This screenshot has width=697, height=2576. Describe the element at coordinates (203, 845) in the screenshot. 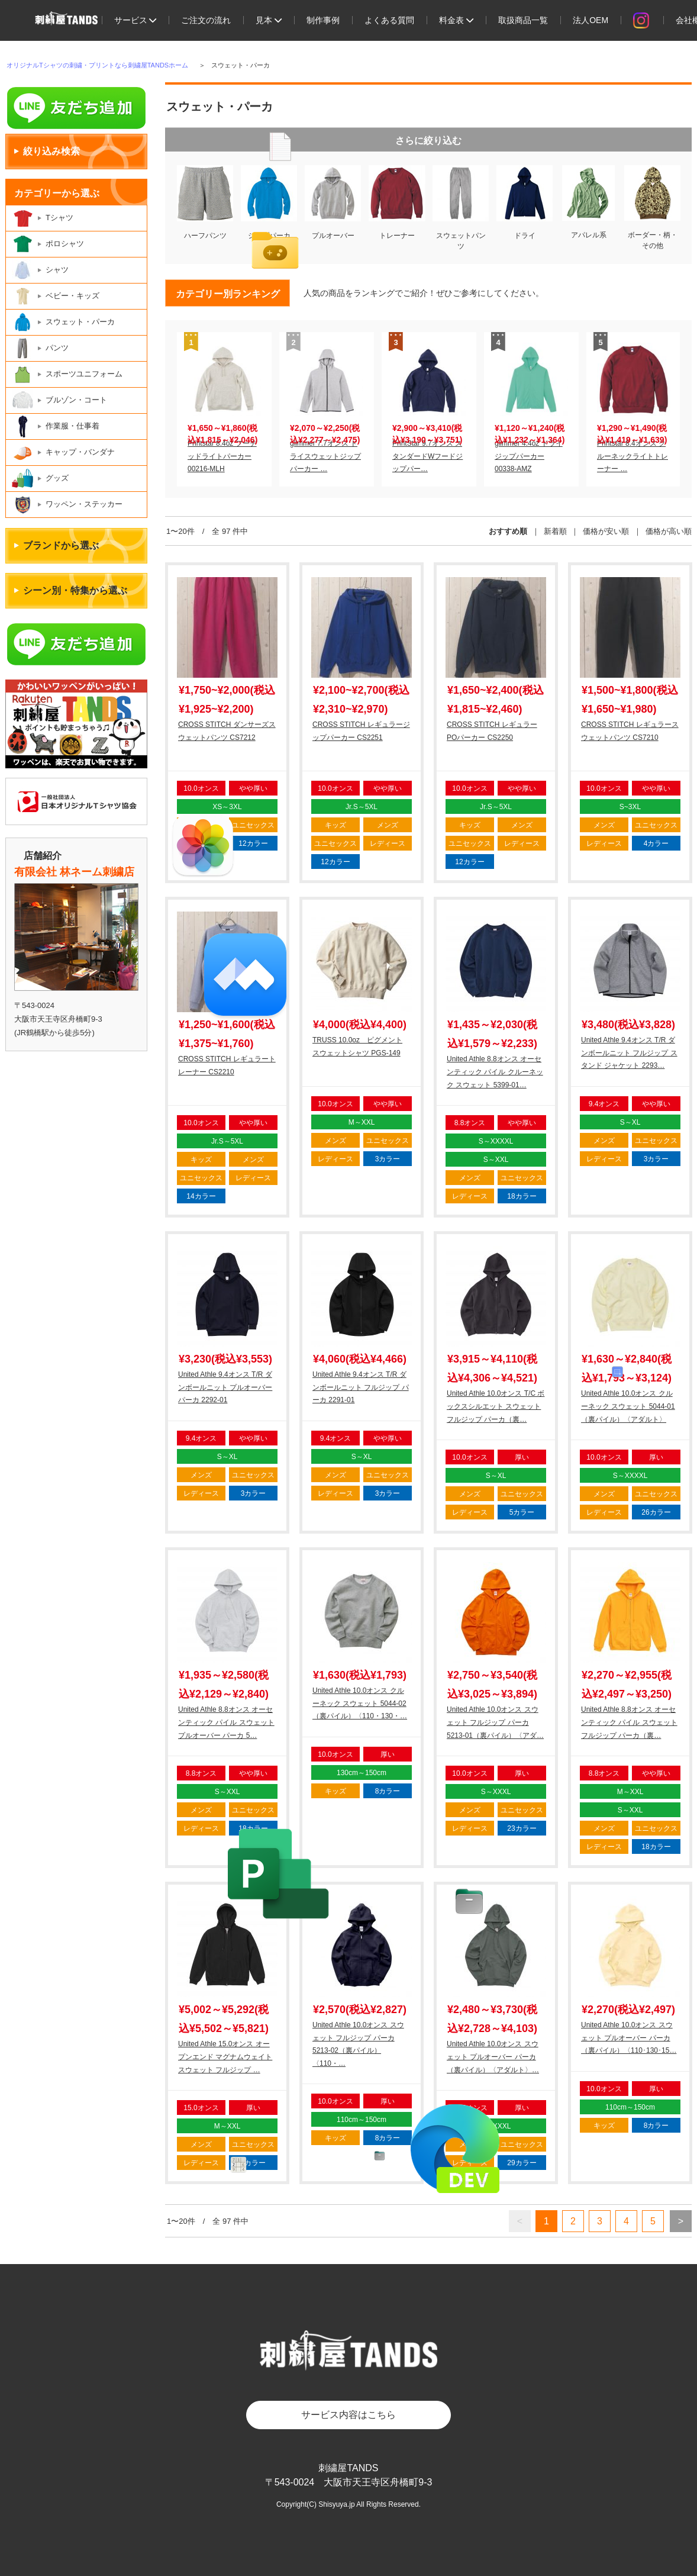

I see `open the Photos app` at that location.